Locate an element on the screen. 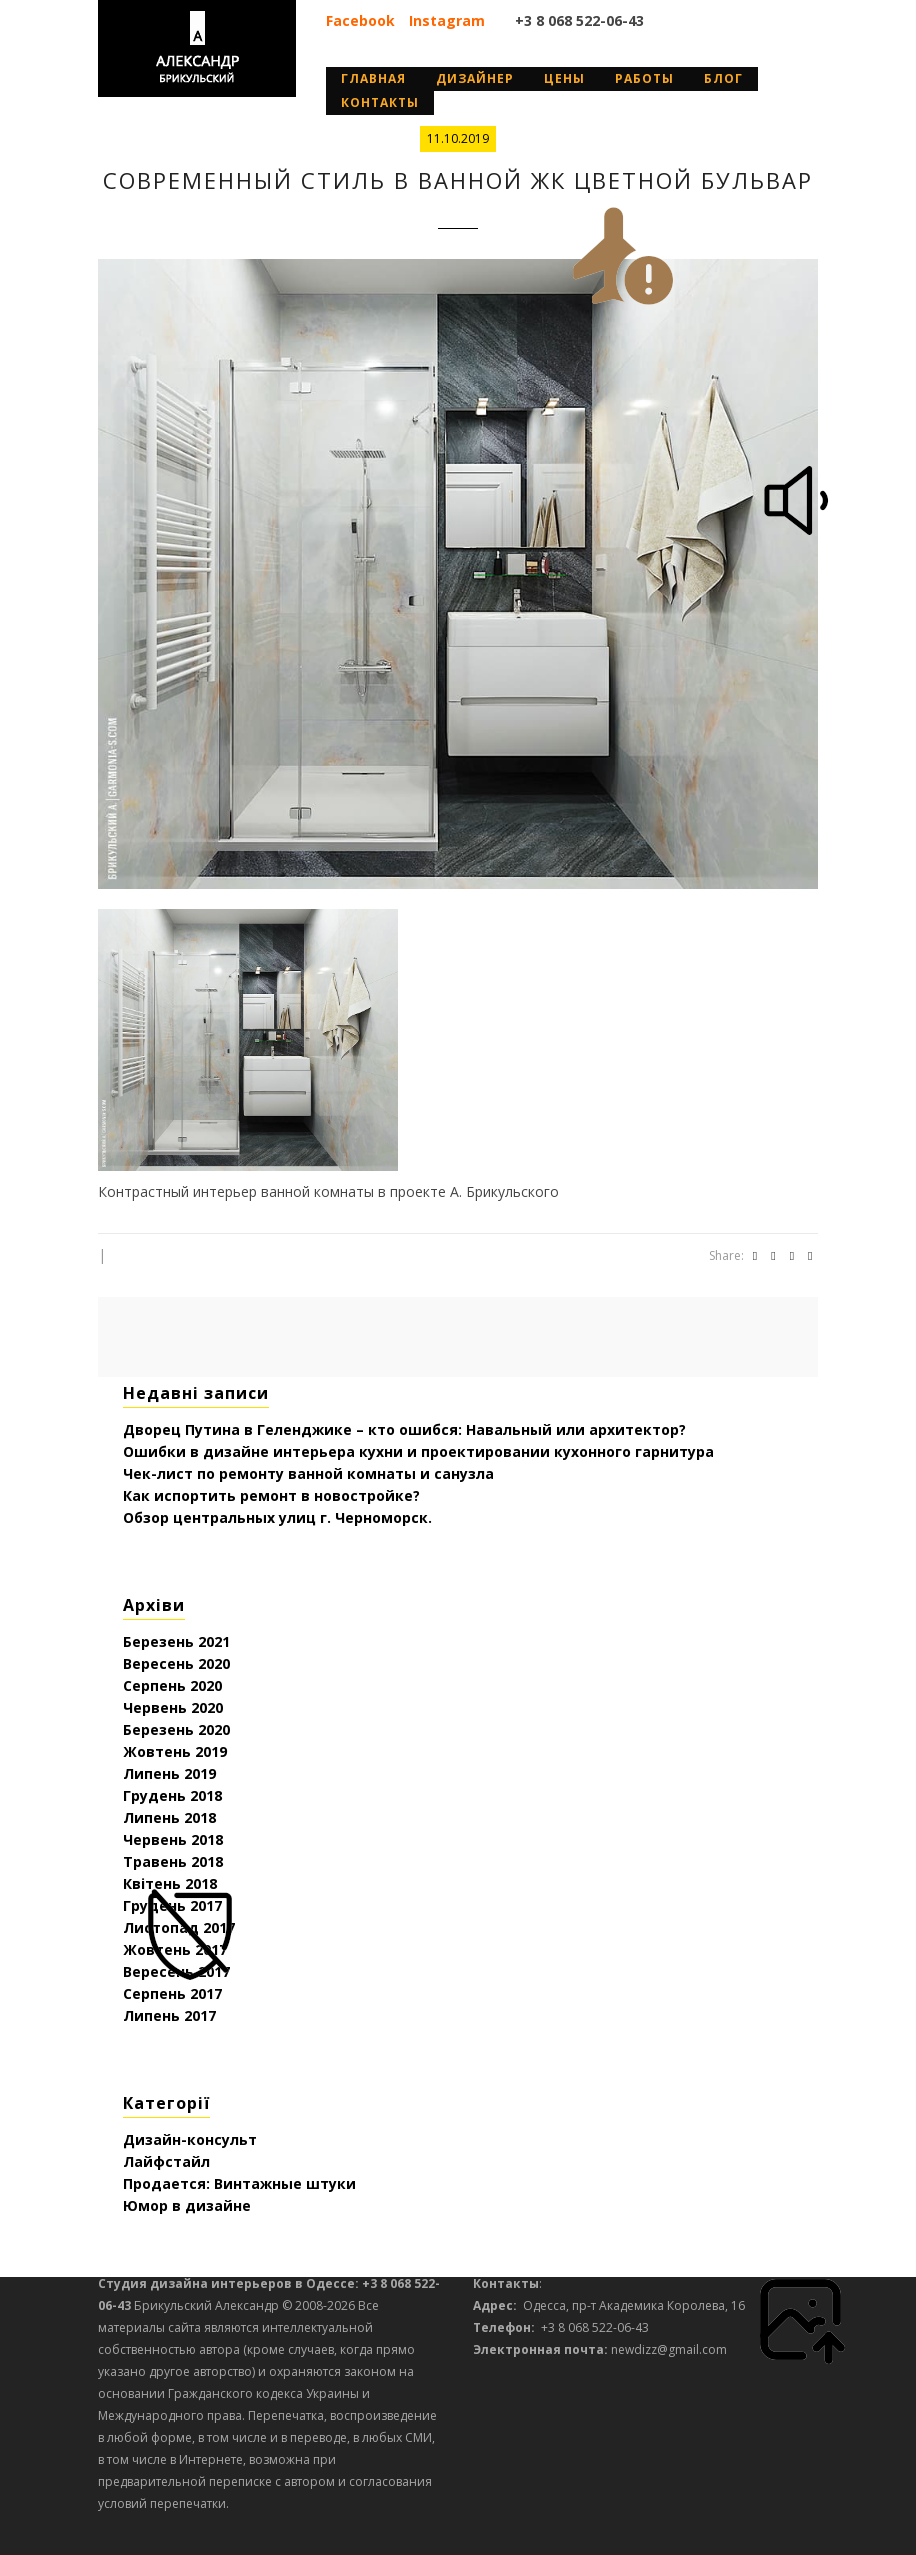  indicates disabled or inactive protection is located at coordinates (190, 1931).